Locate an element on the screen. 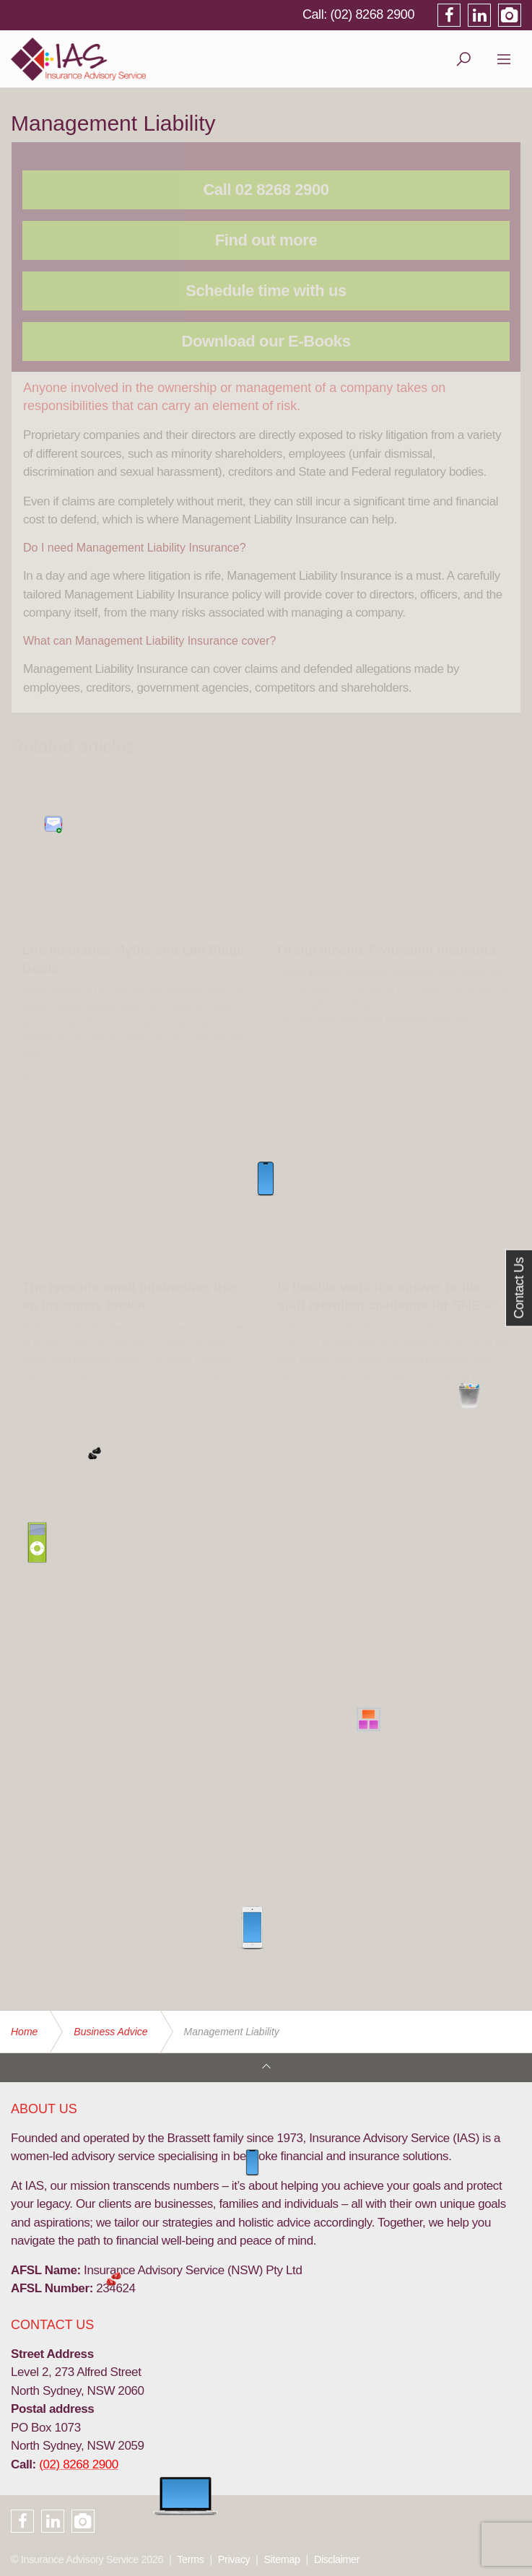 The image size is (532, 2576). iPod nano device in green color is located at coordinates (37, 1542).